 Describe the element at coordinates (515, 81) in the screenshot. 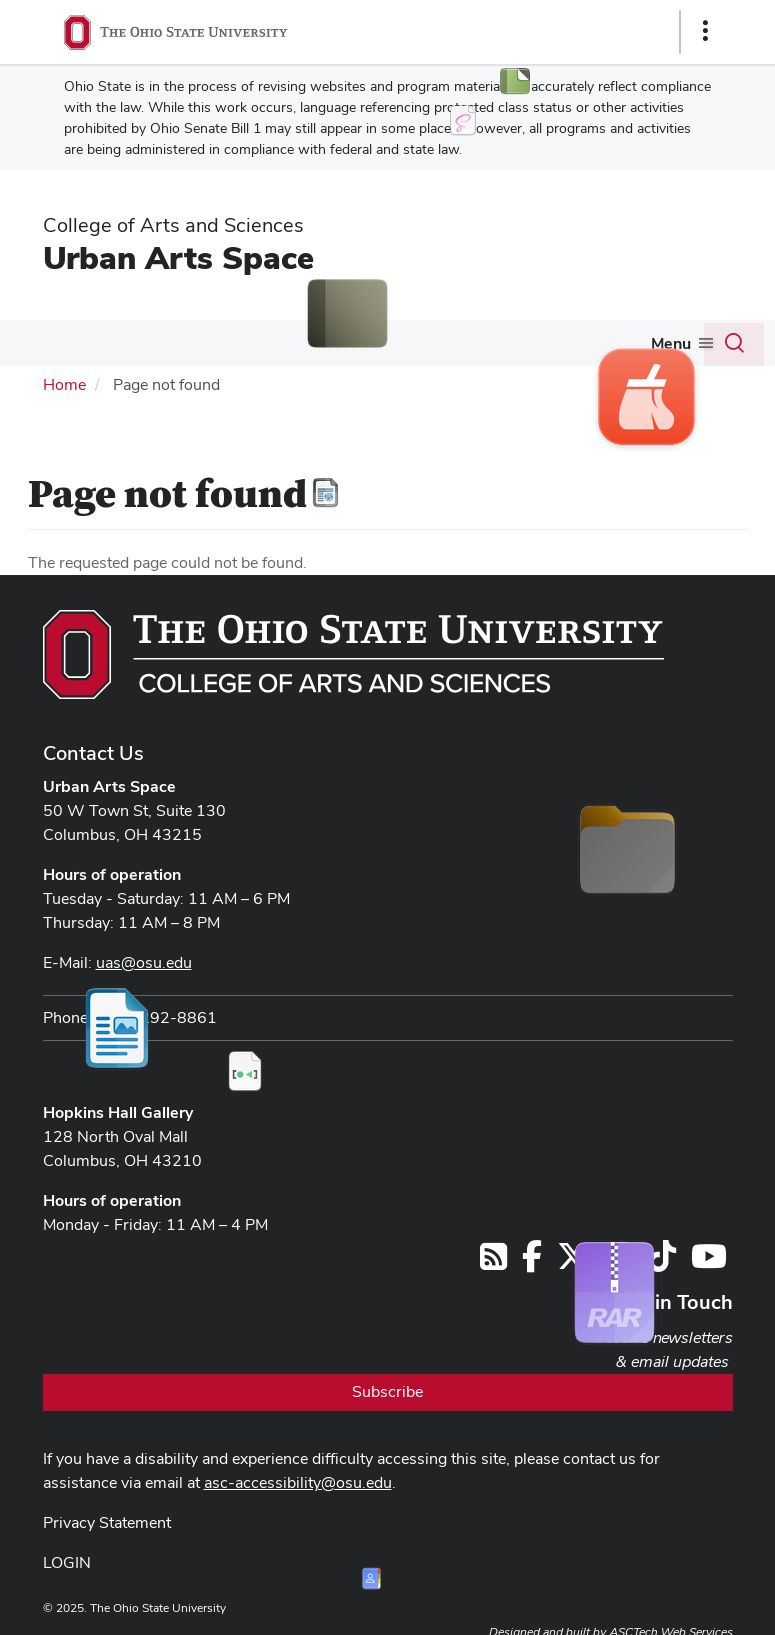

I see `customize desktop theme and appearance settings` at that location.